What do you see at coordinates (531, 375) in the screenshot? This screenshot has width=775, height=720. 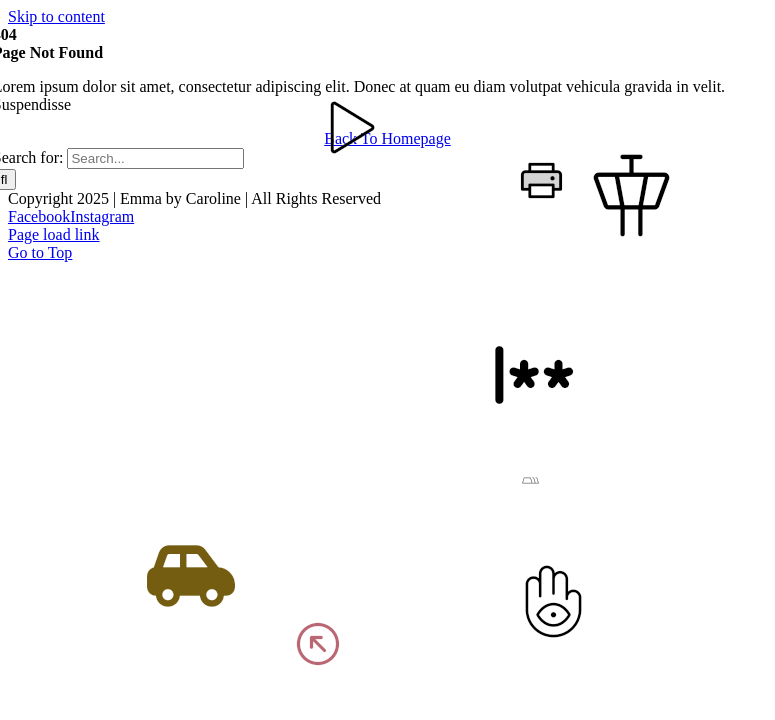 I see `enter or view password field` at bounding box center [531, 375].